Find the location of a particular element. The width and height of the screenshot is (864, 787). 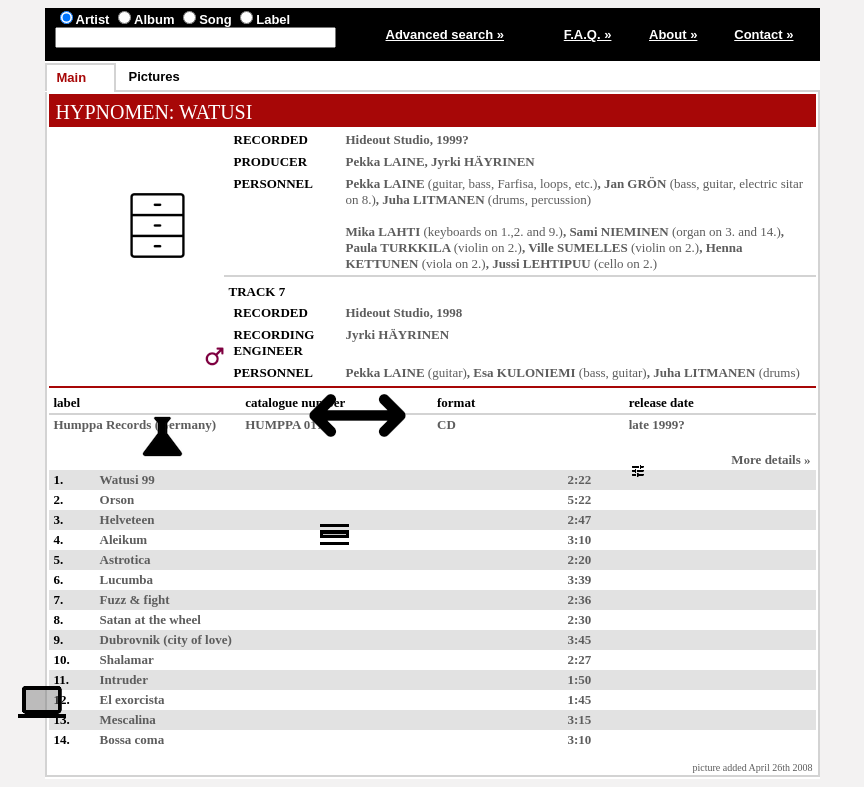

adjust settings or preferences is located at coordinates (638, 471).